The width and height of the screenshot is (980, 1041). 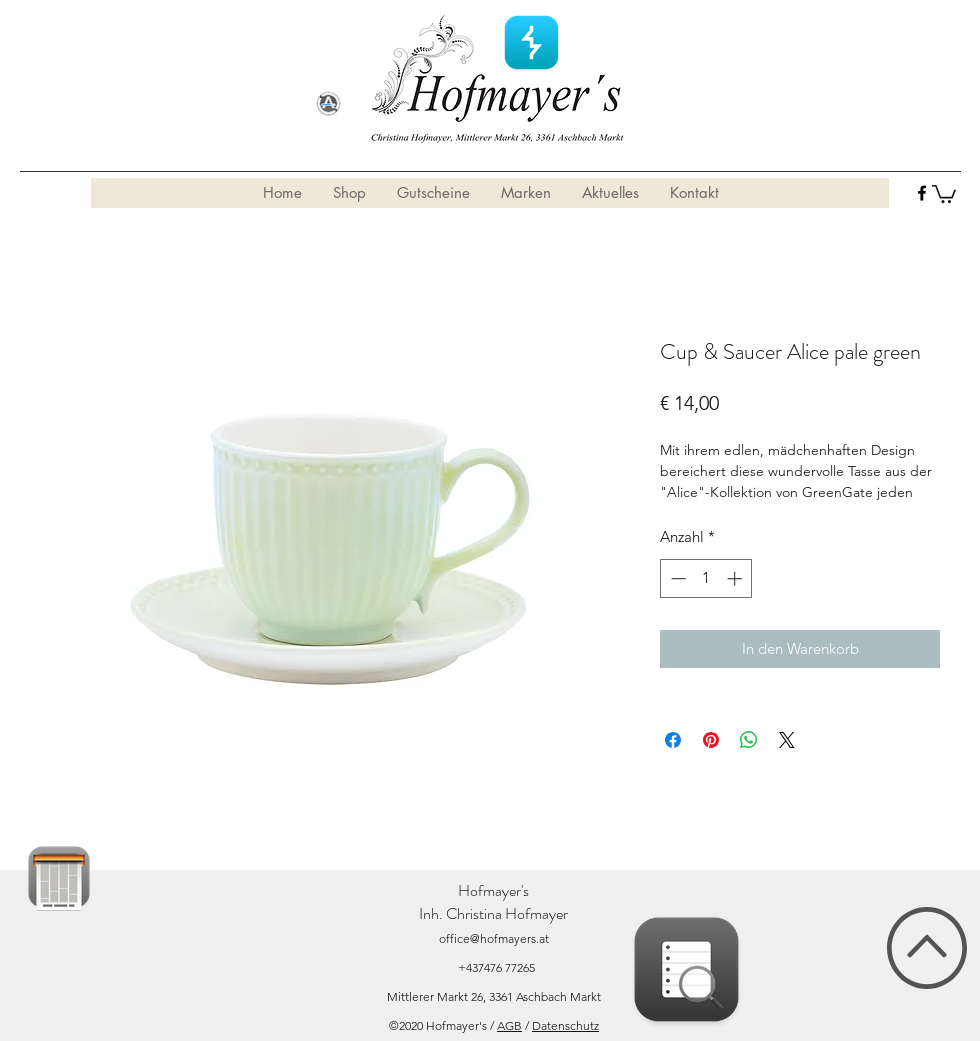 What do you see at coordinates (59, 877) in the screenshot?
I see `open pulp comic book reader app` at bounding box center [59, 877].